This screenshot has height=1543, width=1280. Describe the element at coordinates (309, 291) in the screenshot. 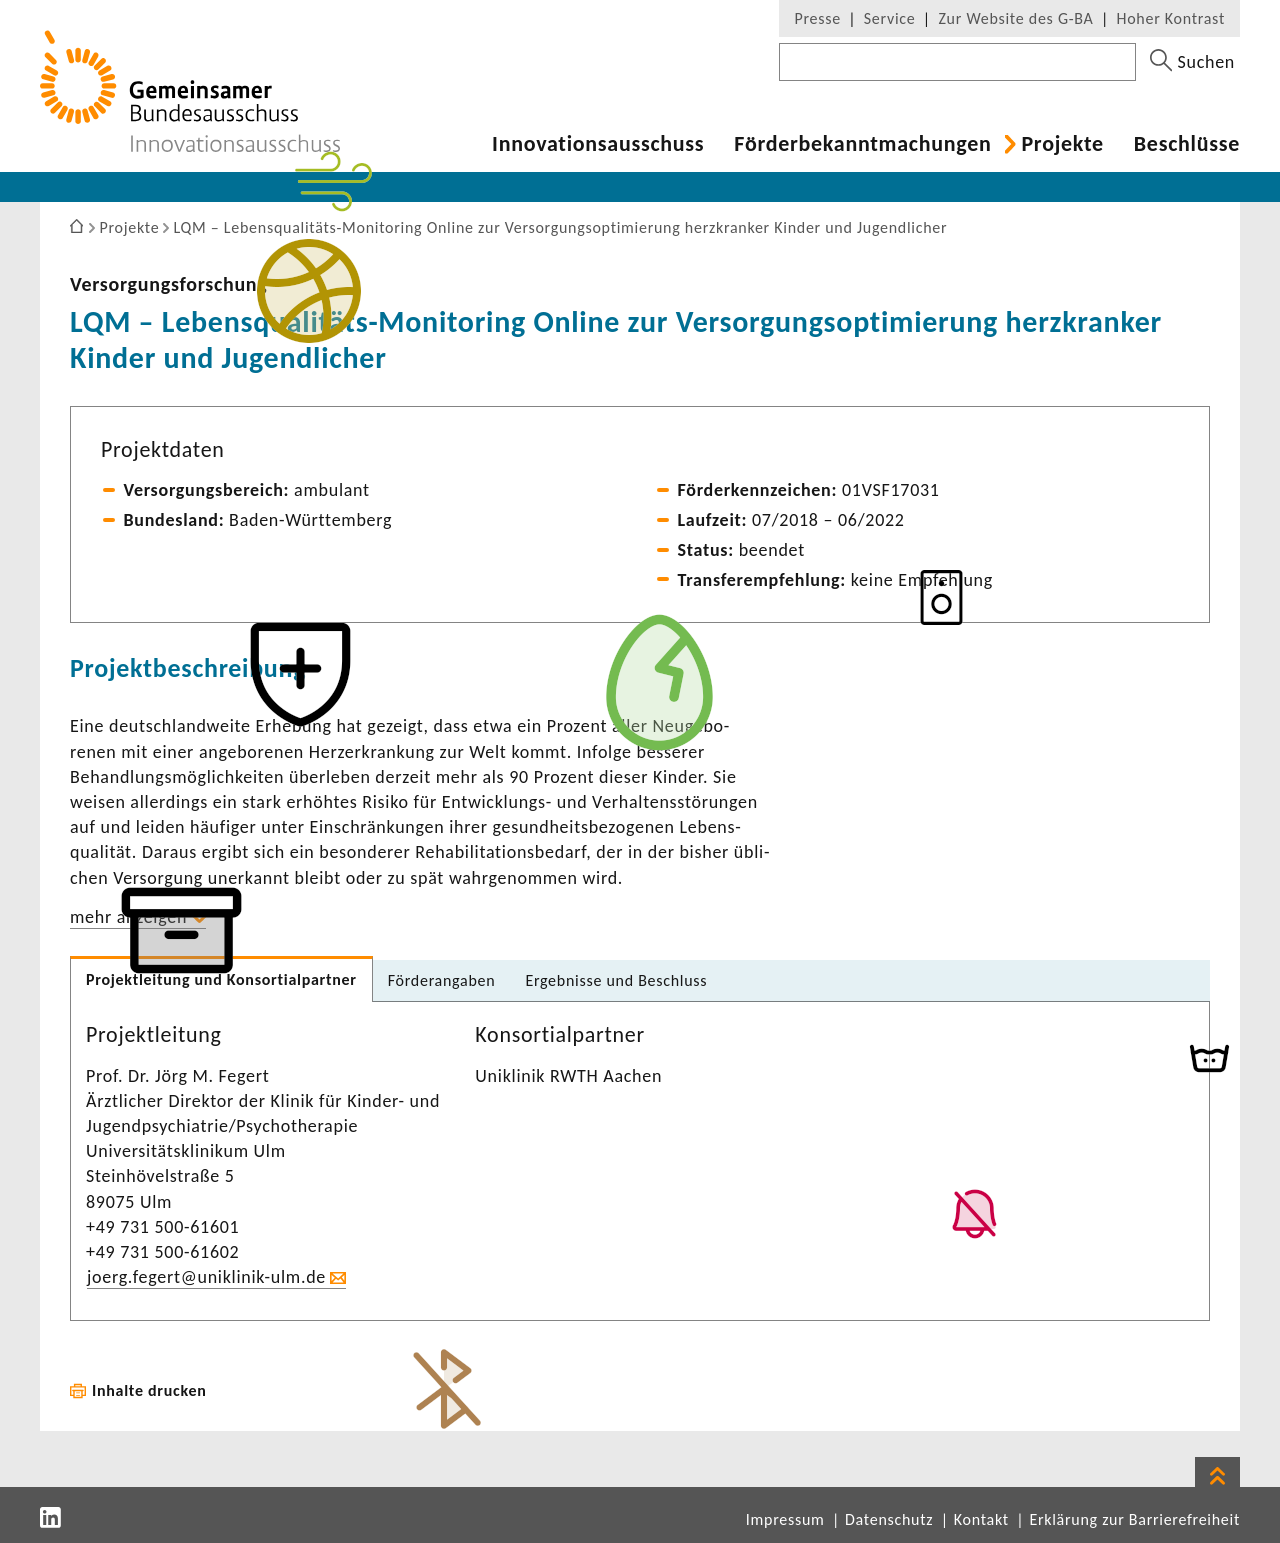

I see `visit dribbble profile or portfolio` at that location.